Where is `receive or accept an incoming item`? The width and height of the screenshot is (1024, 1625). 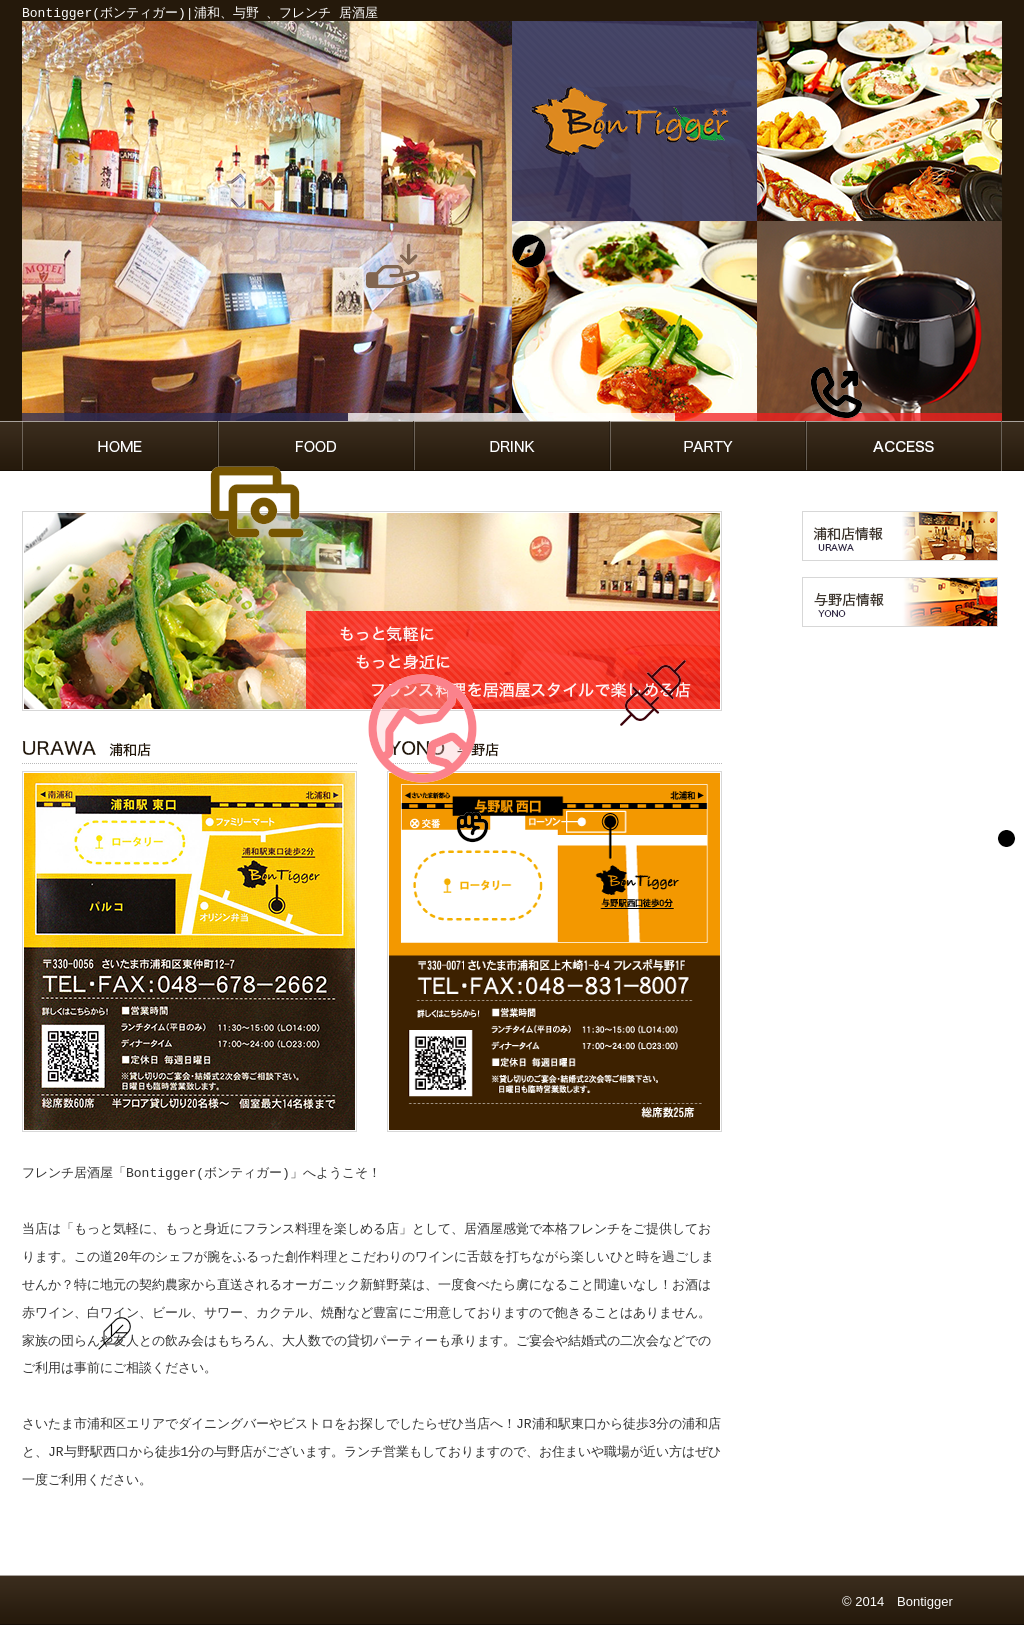
receive or accept an incoming item is located at coordinates (394, 268).